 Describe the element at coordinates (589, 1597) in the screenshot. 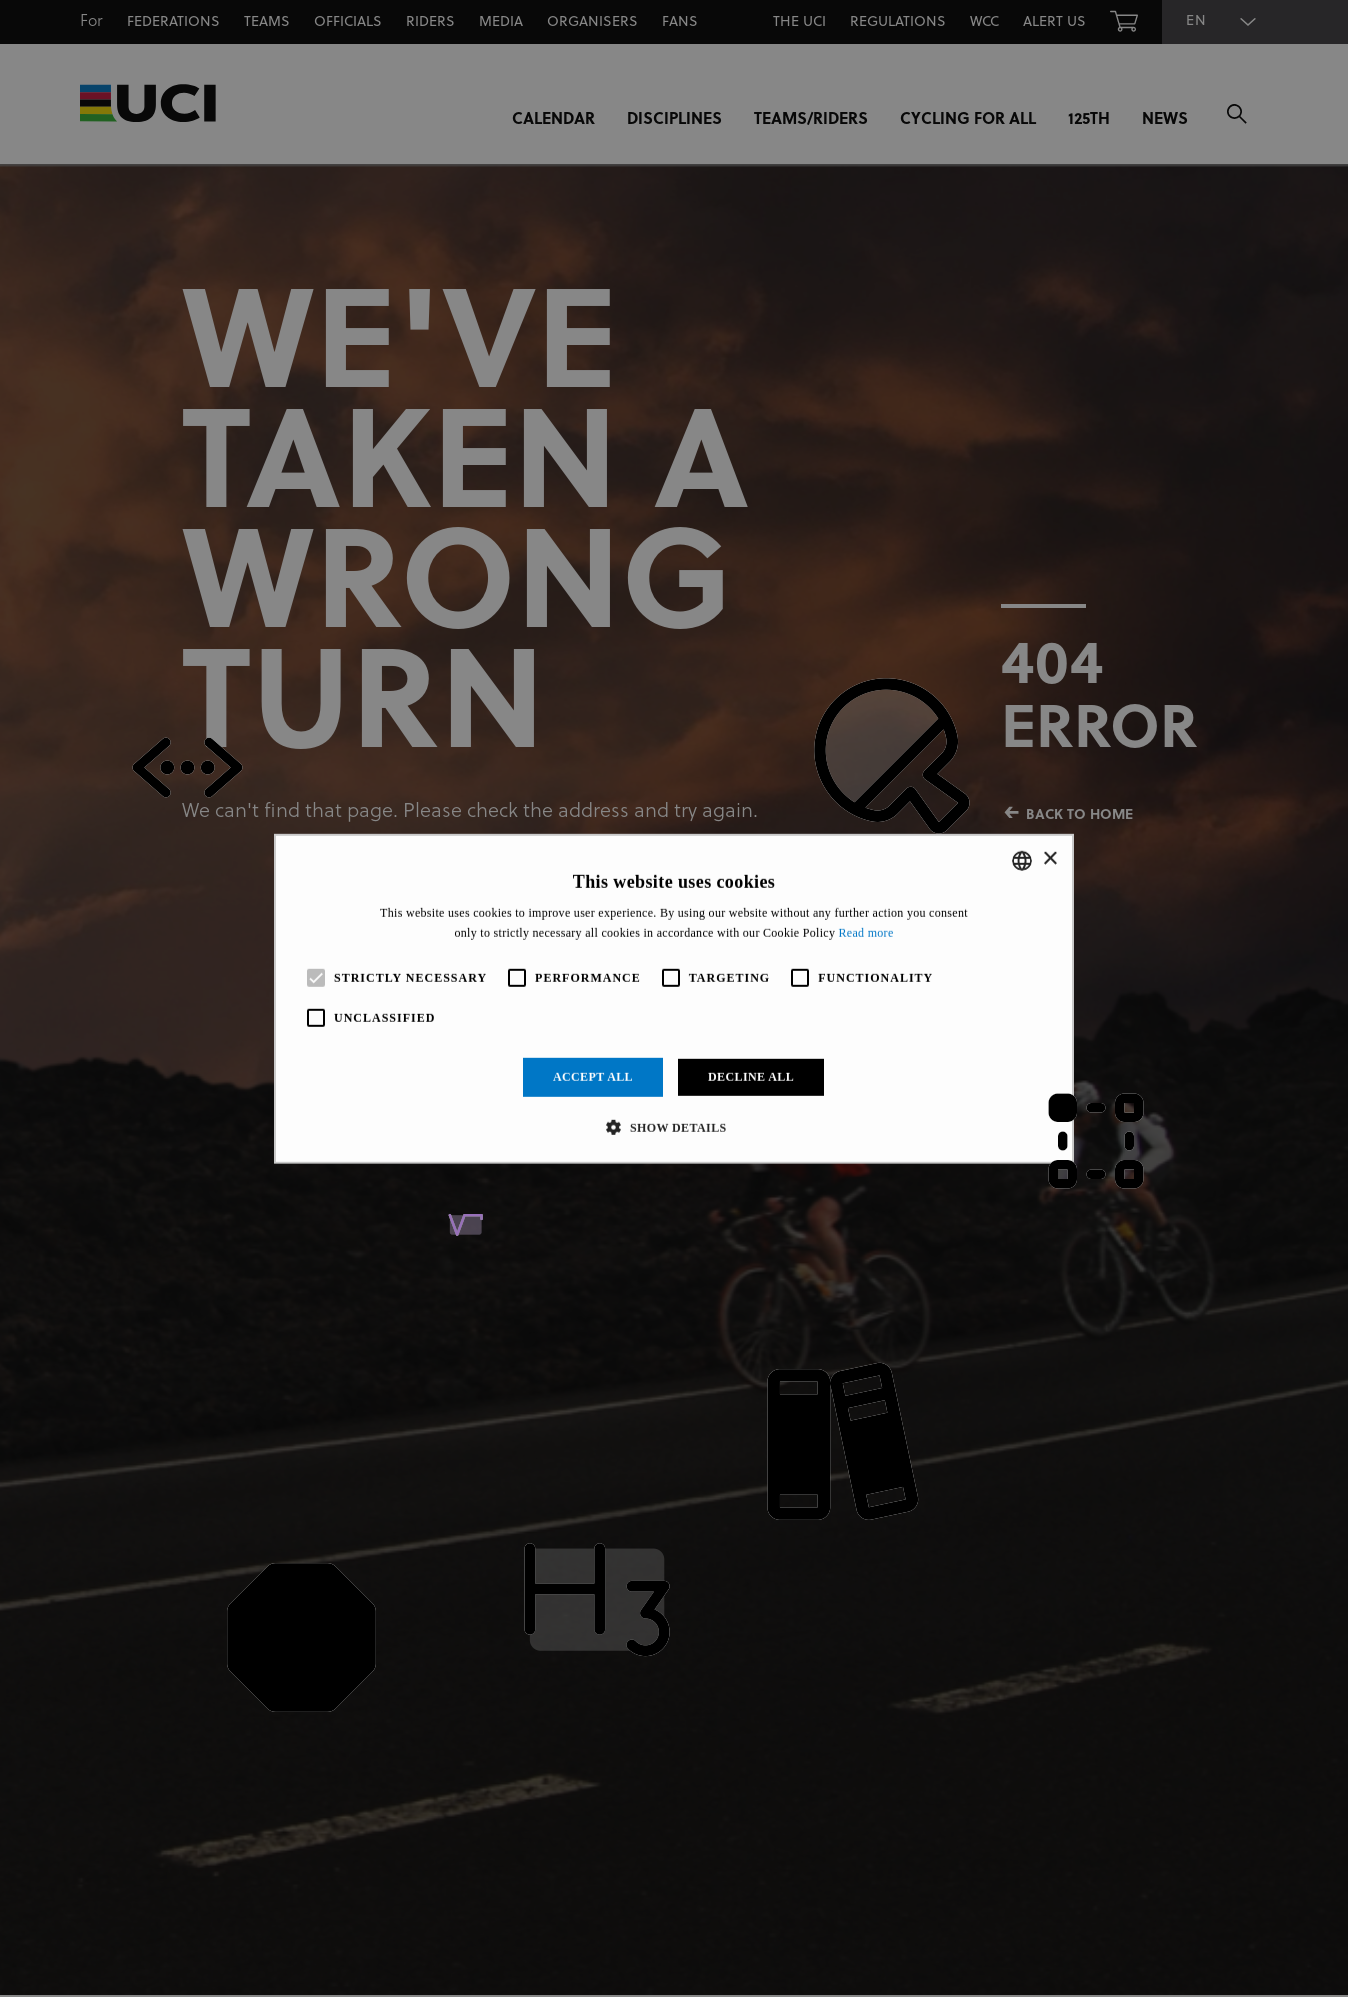

I see `format text as heading level 3` at that location.